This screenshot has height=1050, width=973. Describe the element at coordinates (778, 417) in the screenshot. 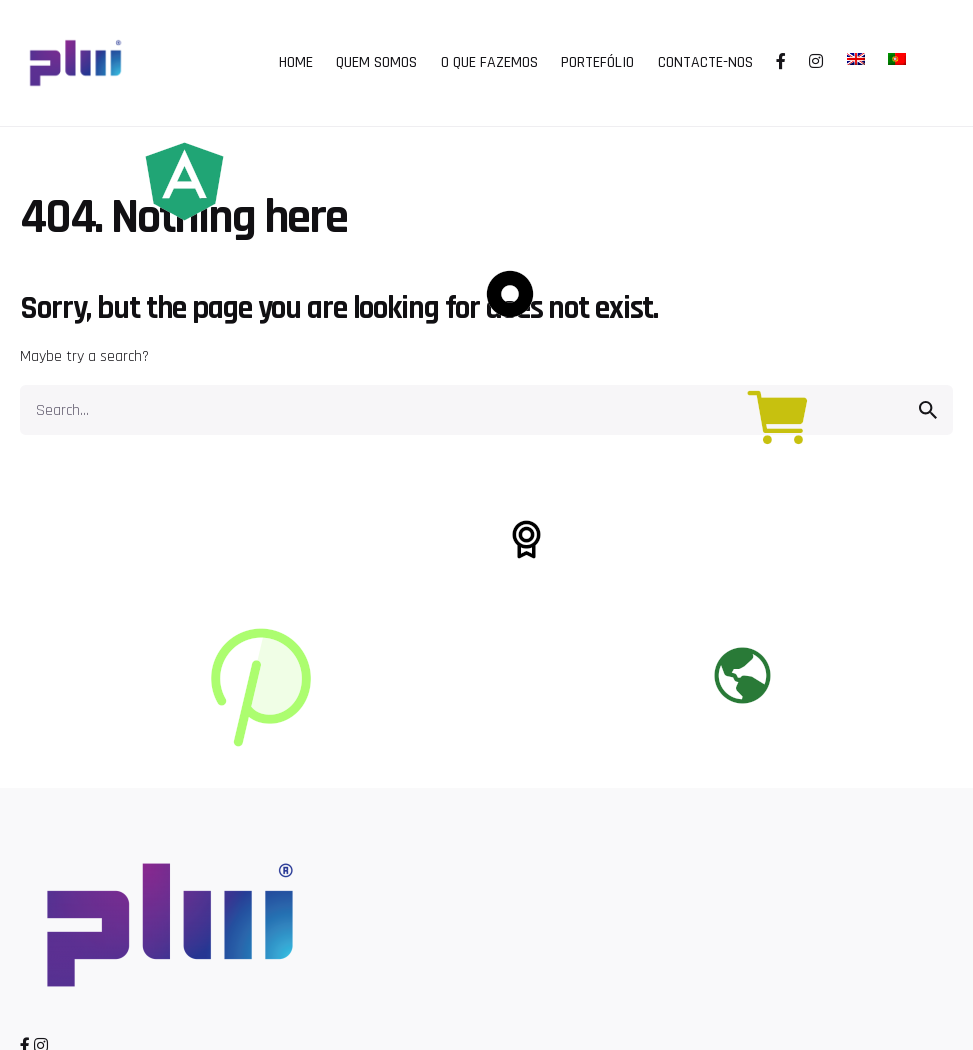

I see `view your shopping cart` at that location.